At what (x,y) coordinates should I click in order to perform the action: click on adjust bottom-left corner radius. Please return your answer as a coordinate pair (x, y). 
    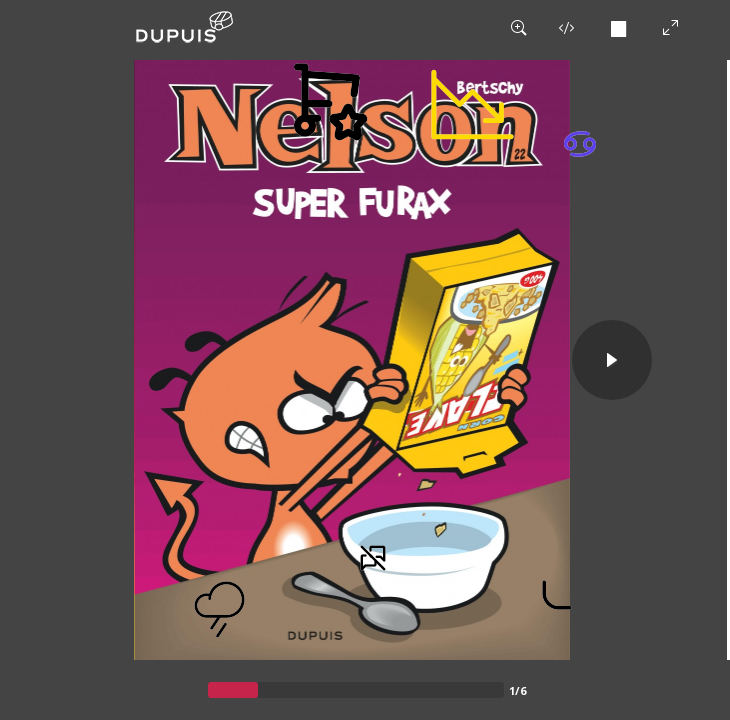
    Looking at the image, I should click on (557, 595).